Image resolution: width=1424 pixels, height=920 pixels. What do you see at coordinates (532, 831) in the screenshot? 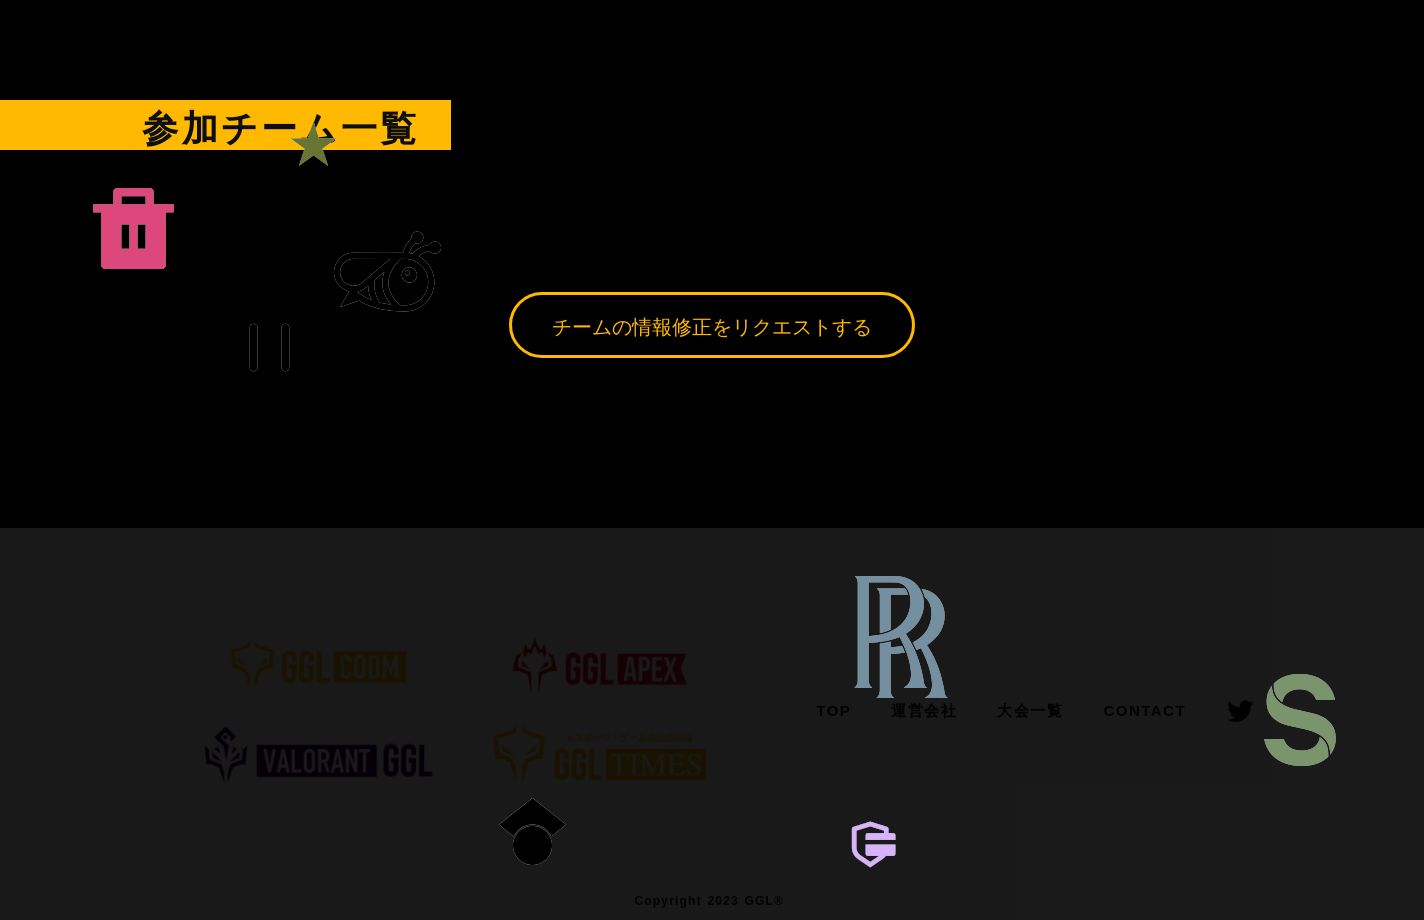
I see `open Google Scholar` at bounding box center [532, 831].